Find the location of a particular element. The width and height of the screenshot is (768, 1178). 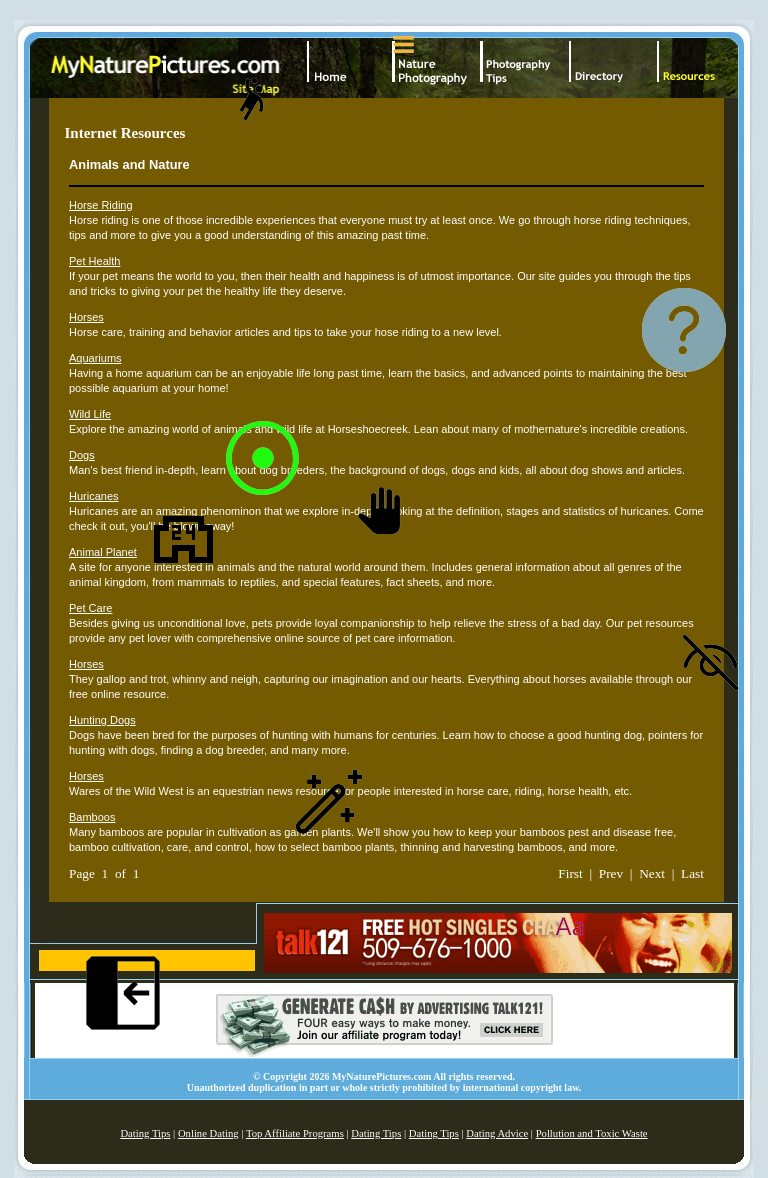

access handball sports content is located at coordinates (251, 98).